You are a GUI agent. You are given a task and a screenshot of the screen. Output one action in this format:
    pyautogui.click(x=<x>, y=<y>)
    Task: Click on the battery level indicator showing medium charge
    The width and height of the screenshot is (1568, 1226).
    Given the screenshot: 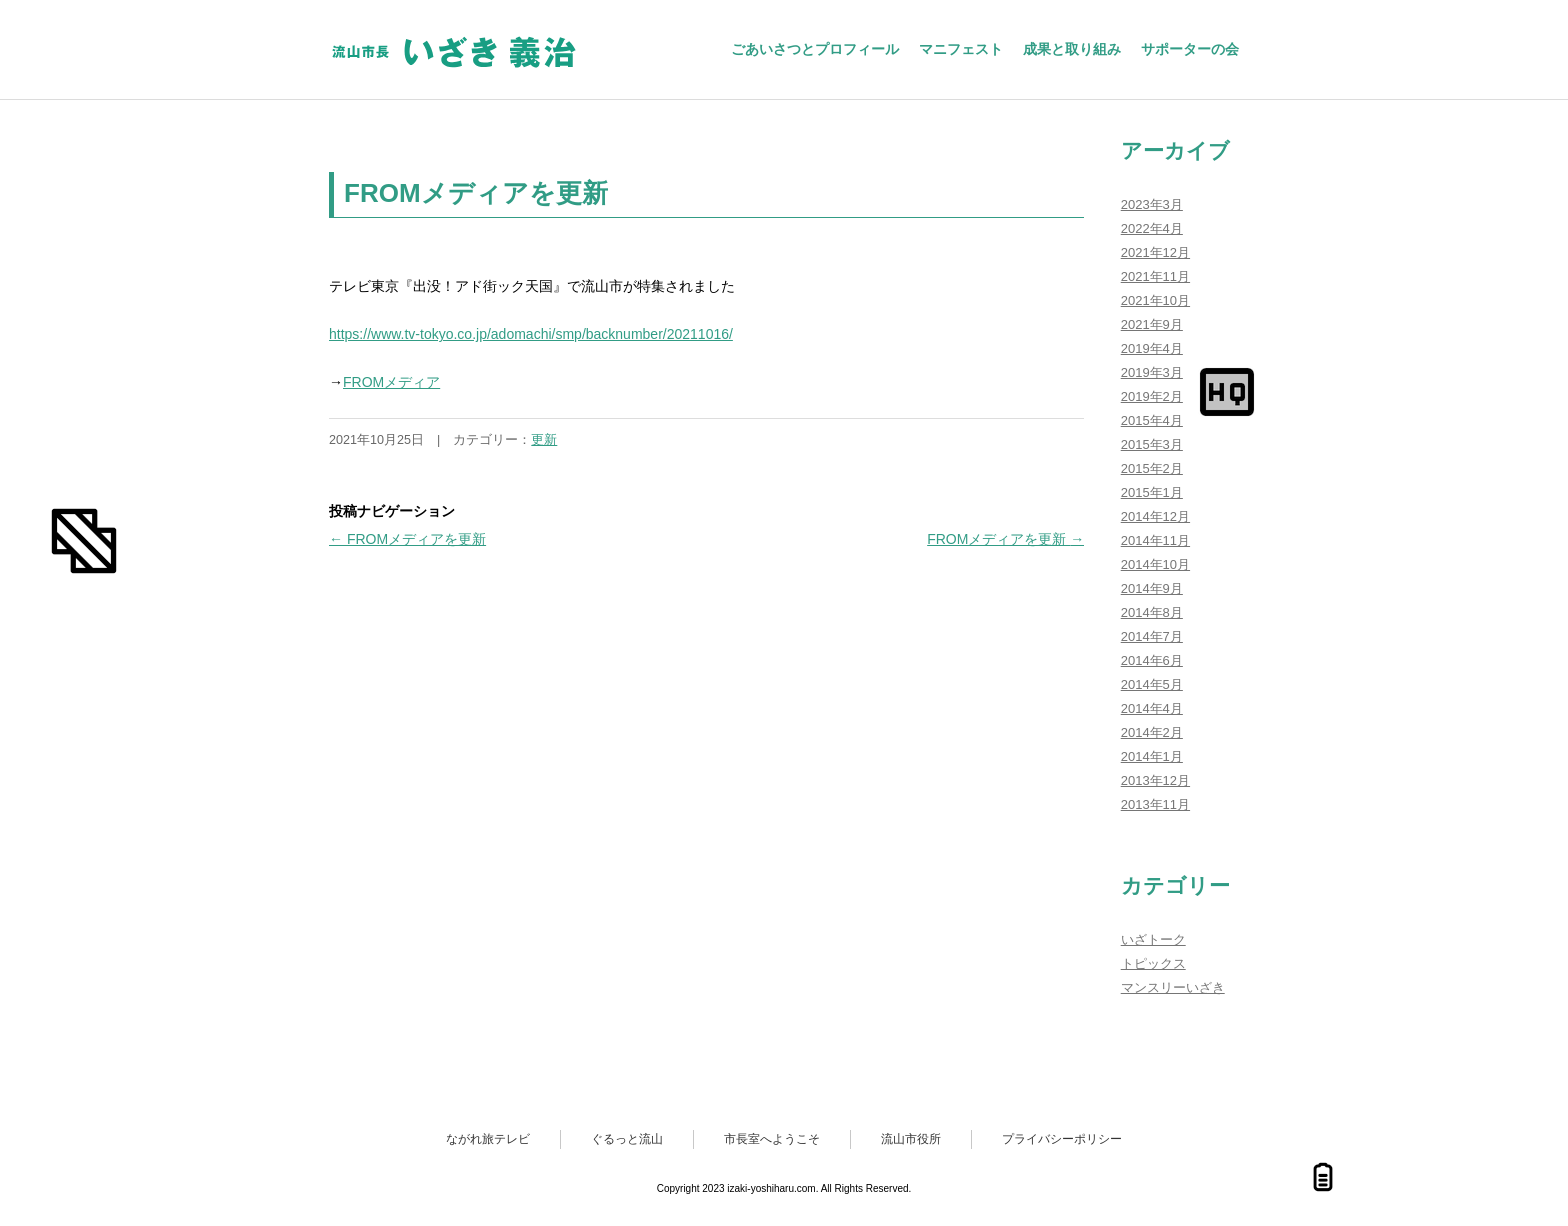 What is the action you would take?
    pyautogui.click(x=1323, y=1177)
    